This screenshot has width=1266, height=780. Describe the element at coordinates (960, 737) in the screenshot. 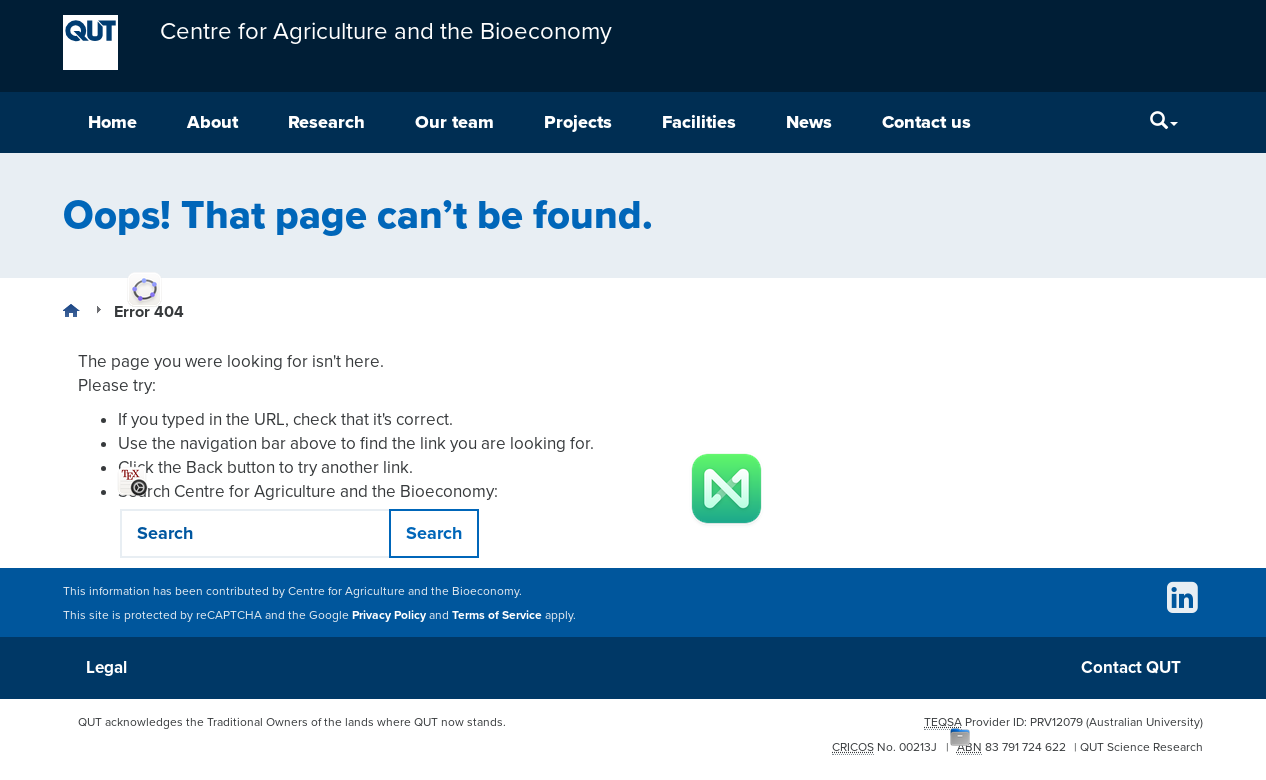

I see `open the file manager application` at that location.